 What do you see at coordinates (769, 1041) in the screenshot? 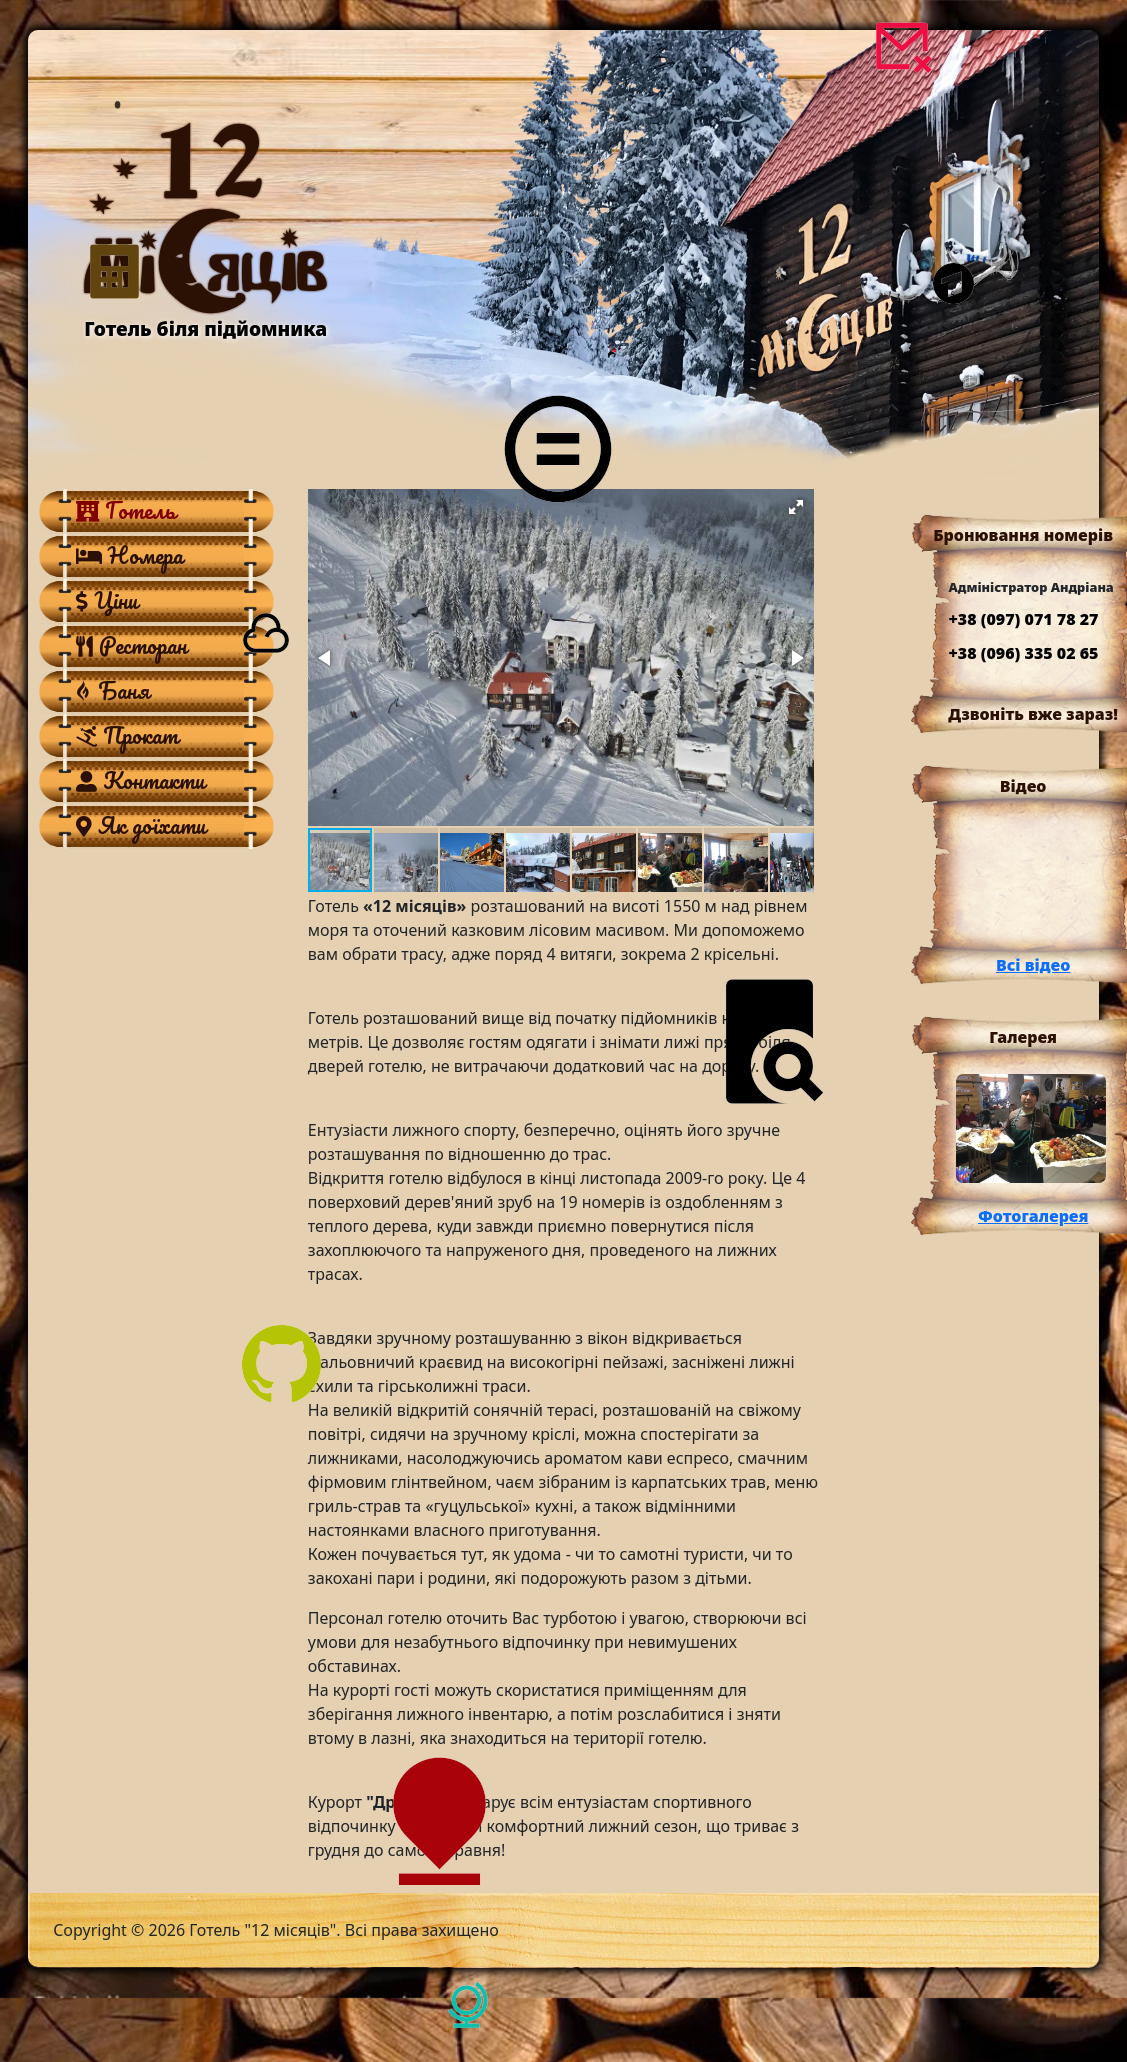
I see `find my phone feature` at bounding box center [769, 1041].